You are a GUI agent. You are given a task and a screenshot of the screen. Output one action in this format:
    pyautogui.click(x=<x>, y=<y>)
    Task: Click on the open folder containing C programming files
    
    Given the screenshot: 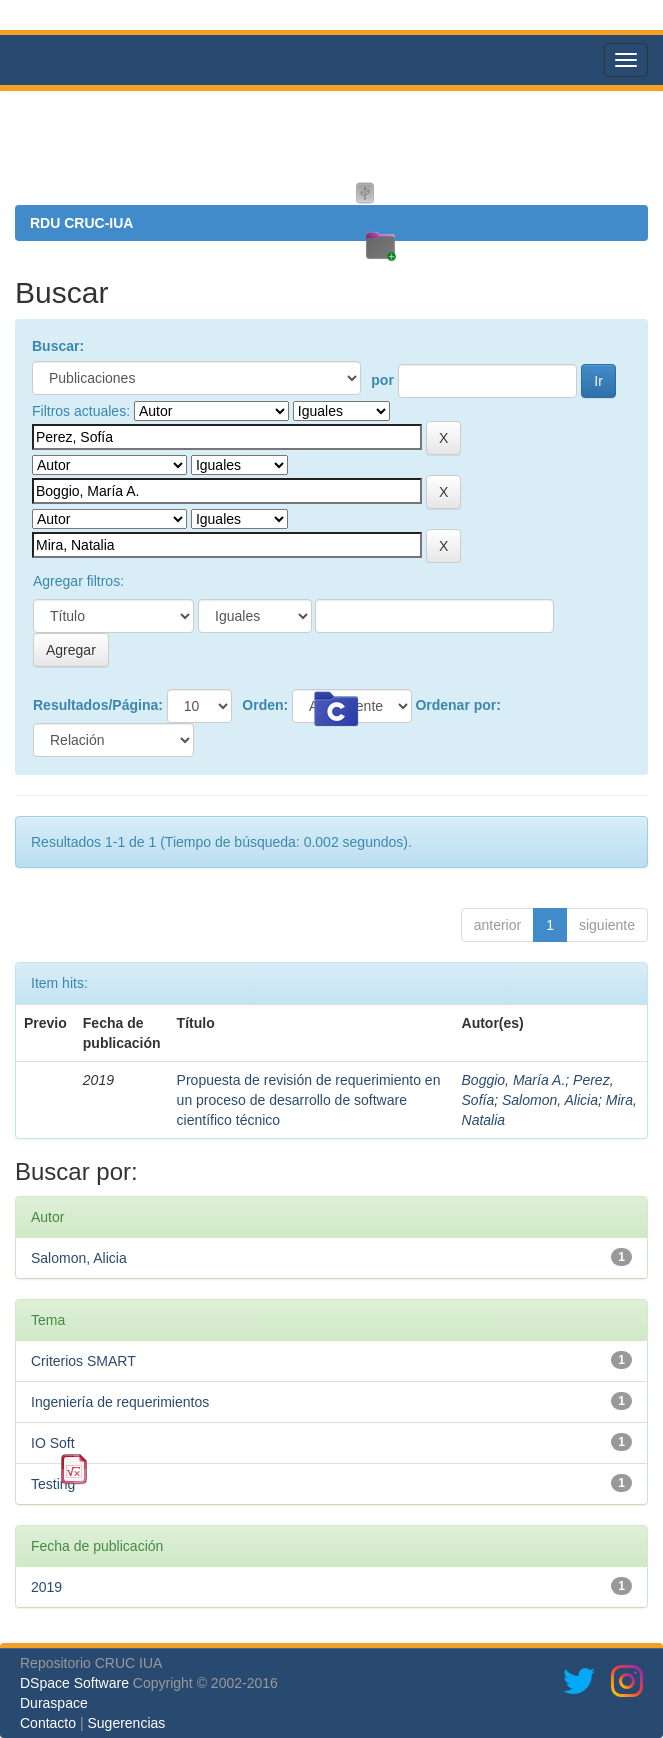 What is the action you would take?
    pyautogui.click(x=336, y=710)
    